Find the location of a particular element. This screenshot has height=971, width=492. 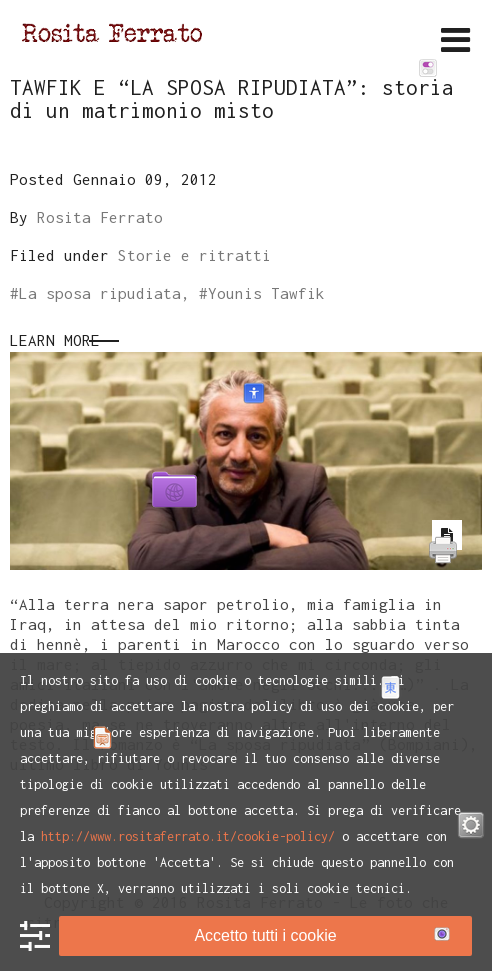

libreoffice impress presentation file is located at coordinates (102, 737).